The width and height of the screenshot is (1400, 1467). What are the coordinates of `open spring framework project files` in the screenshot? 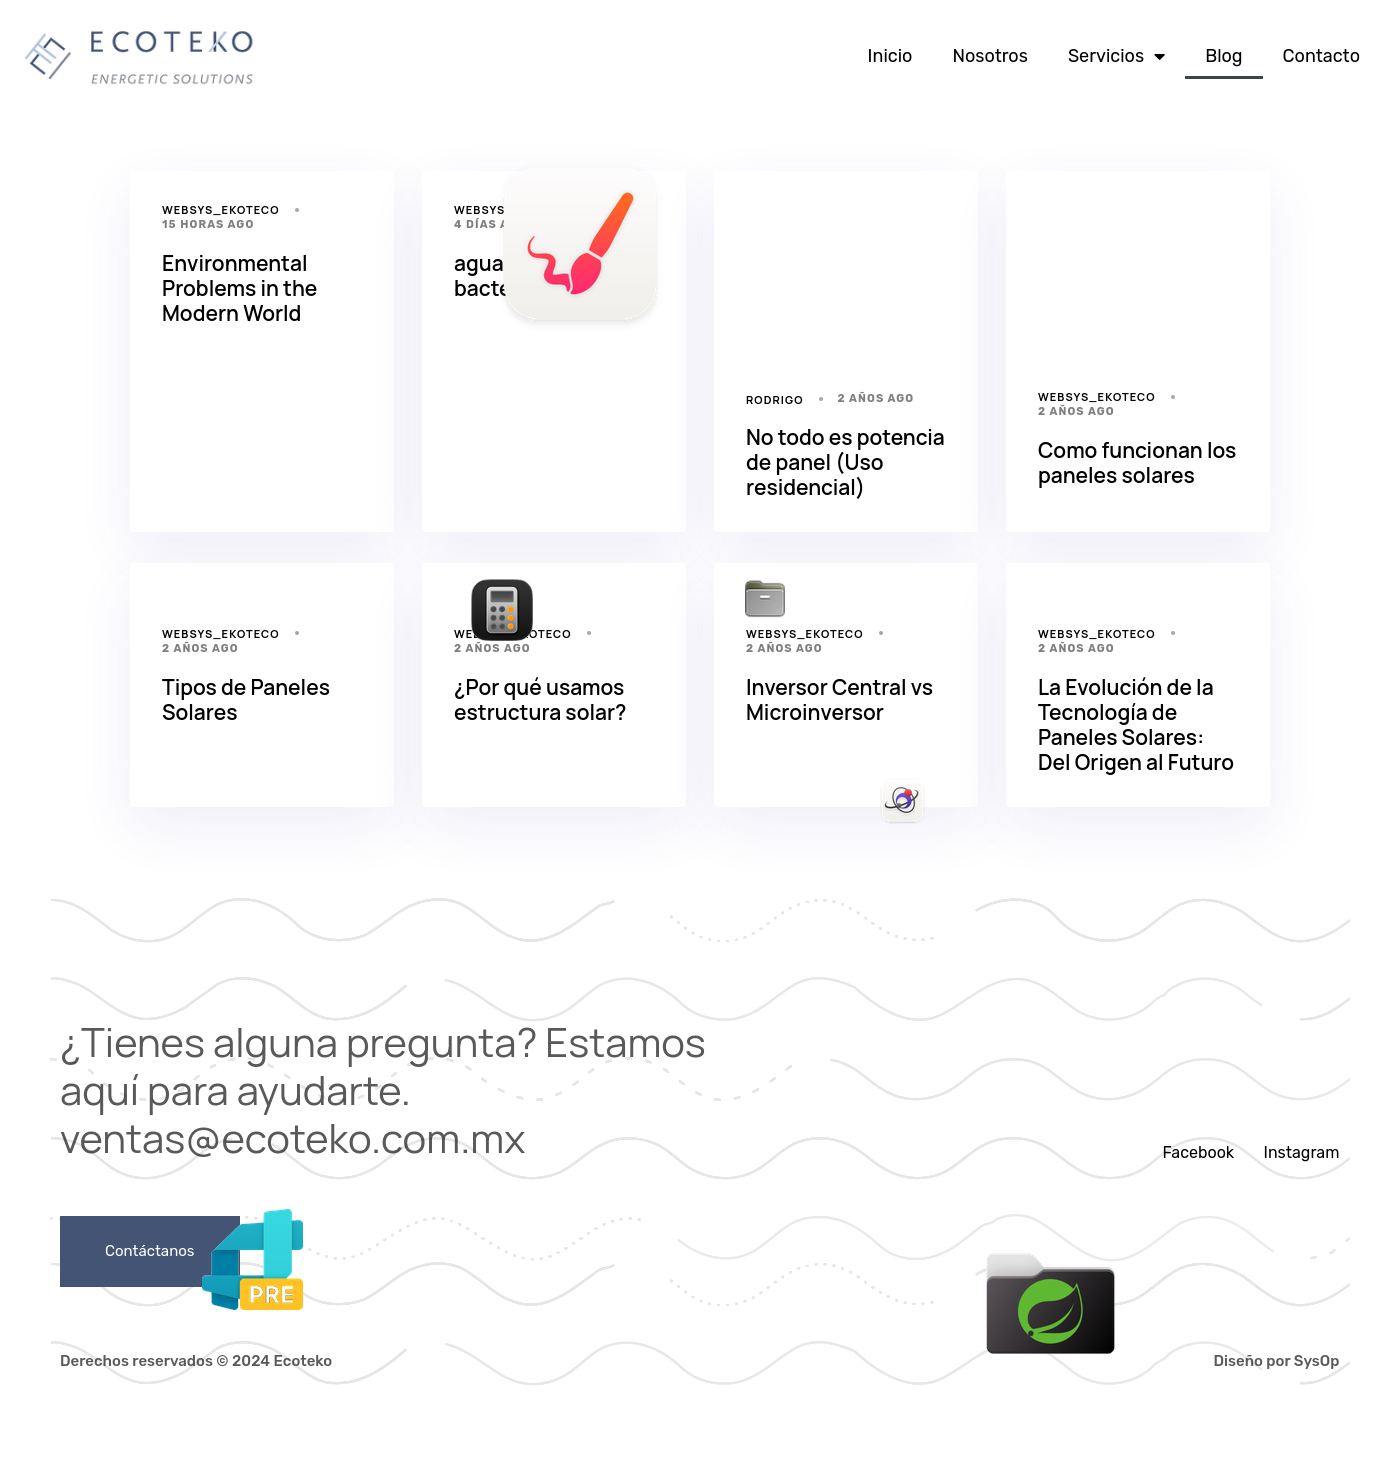 It's located at (1050, 1307).